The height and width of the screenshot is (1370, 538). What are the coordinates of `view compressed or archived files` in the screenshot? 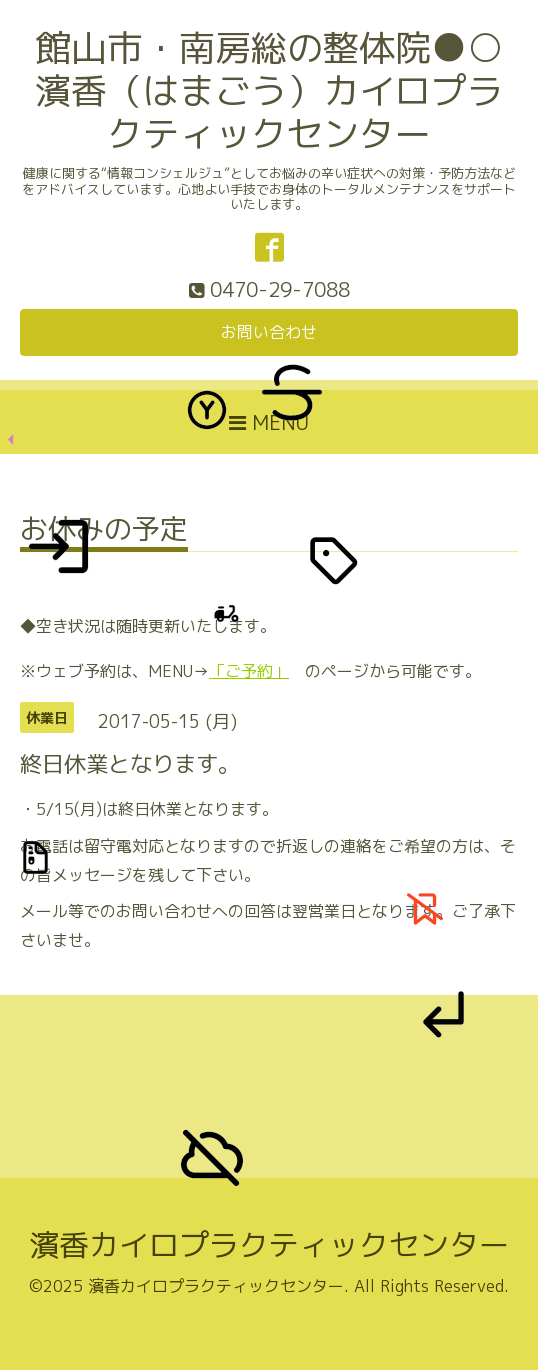 It's located at (35, 857).